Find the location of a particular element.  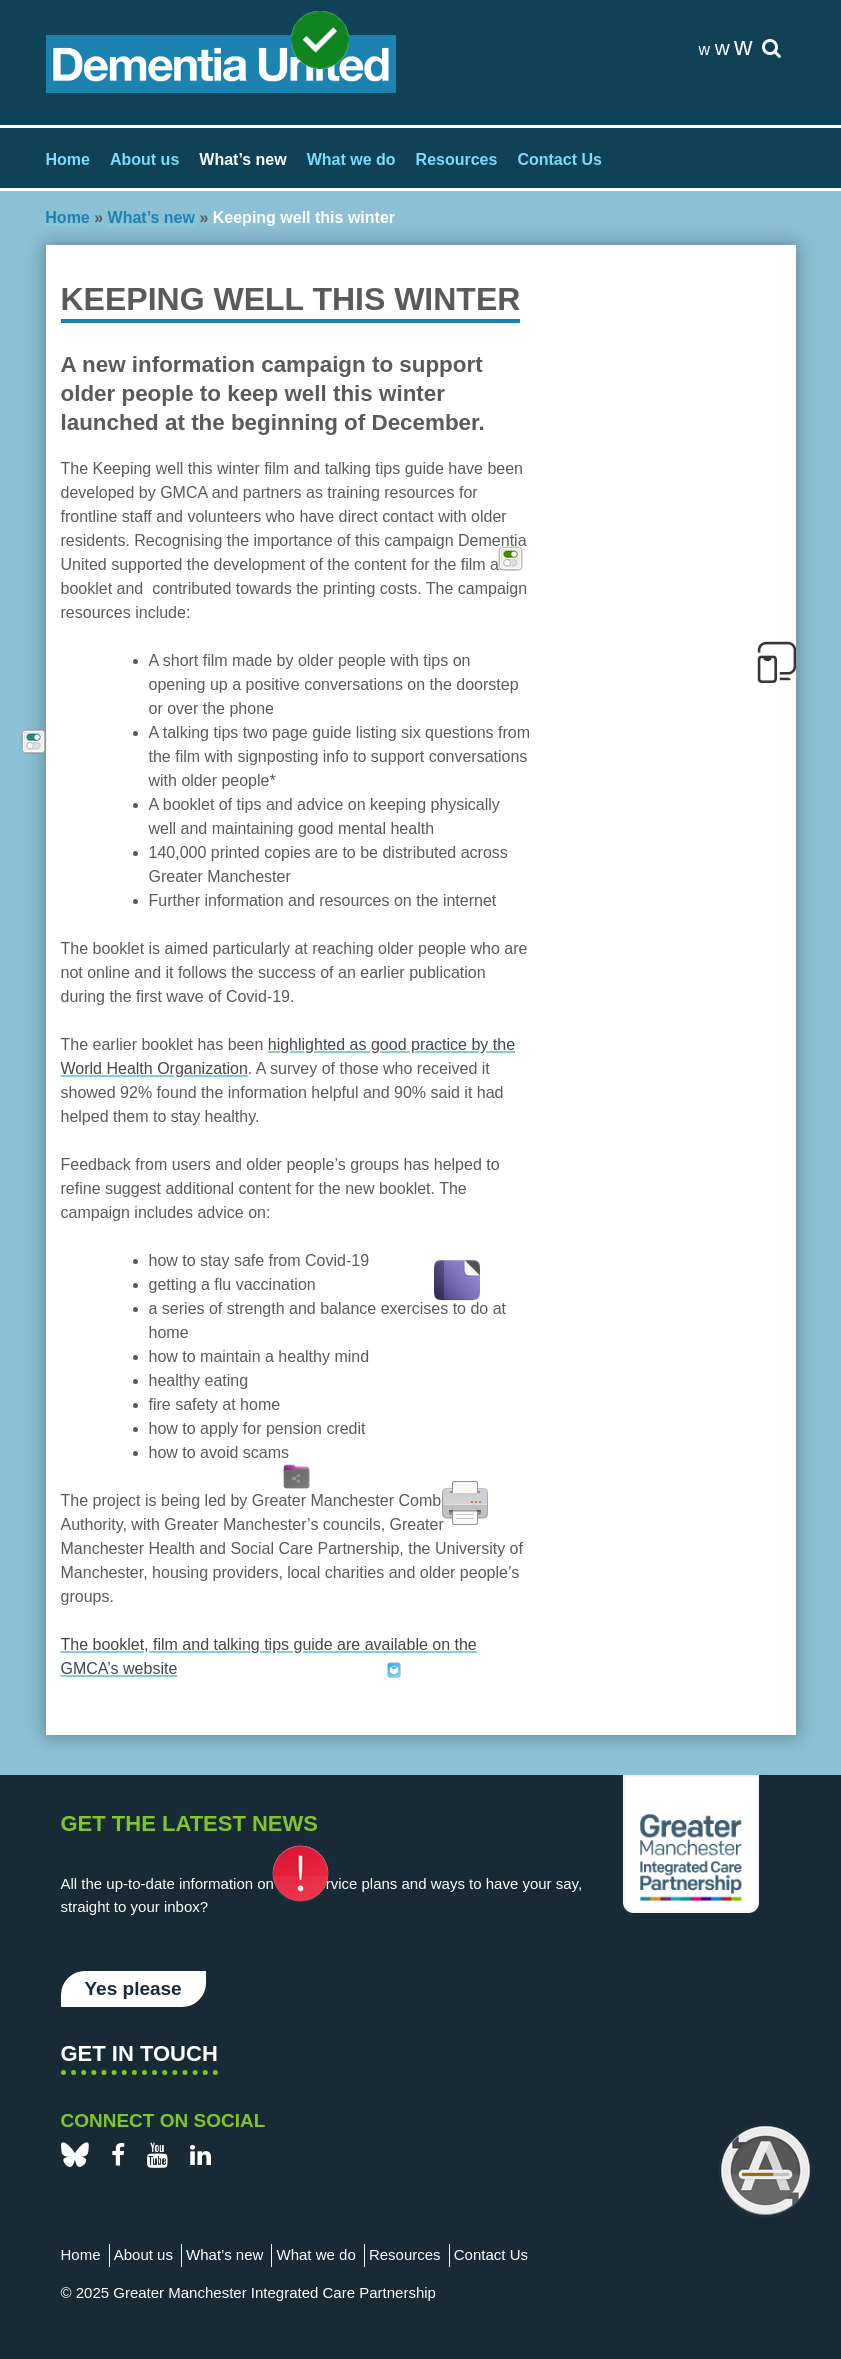

open the software update manager is located at coordinates (765, 2170).